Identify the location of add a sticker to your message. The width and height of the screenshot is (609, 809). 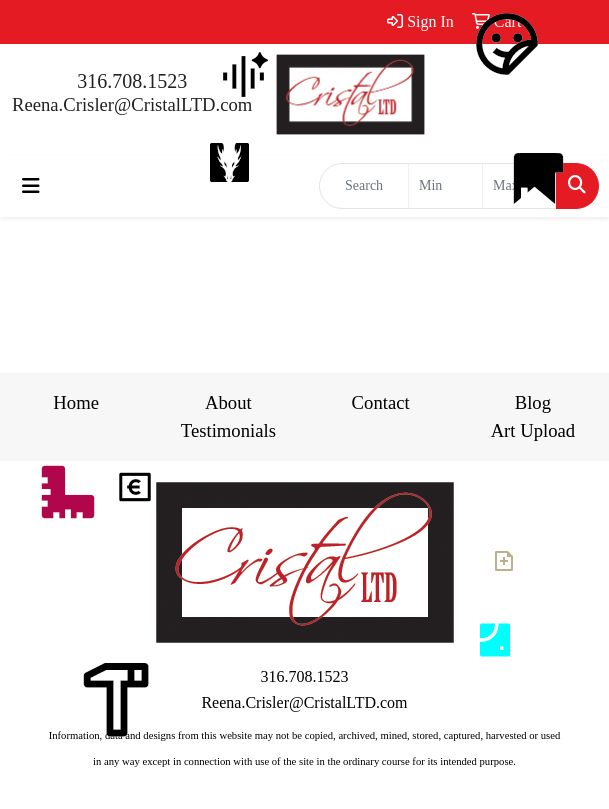
(507, 44).